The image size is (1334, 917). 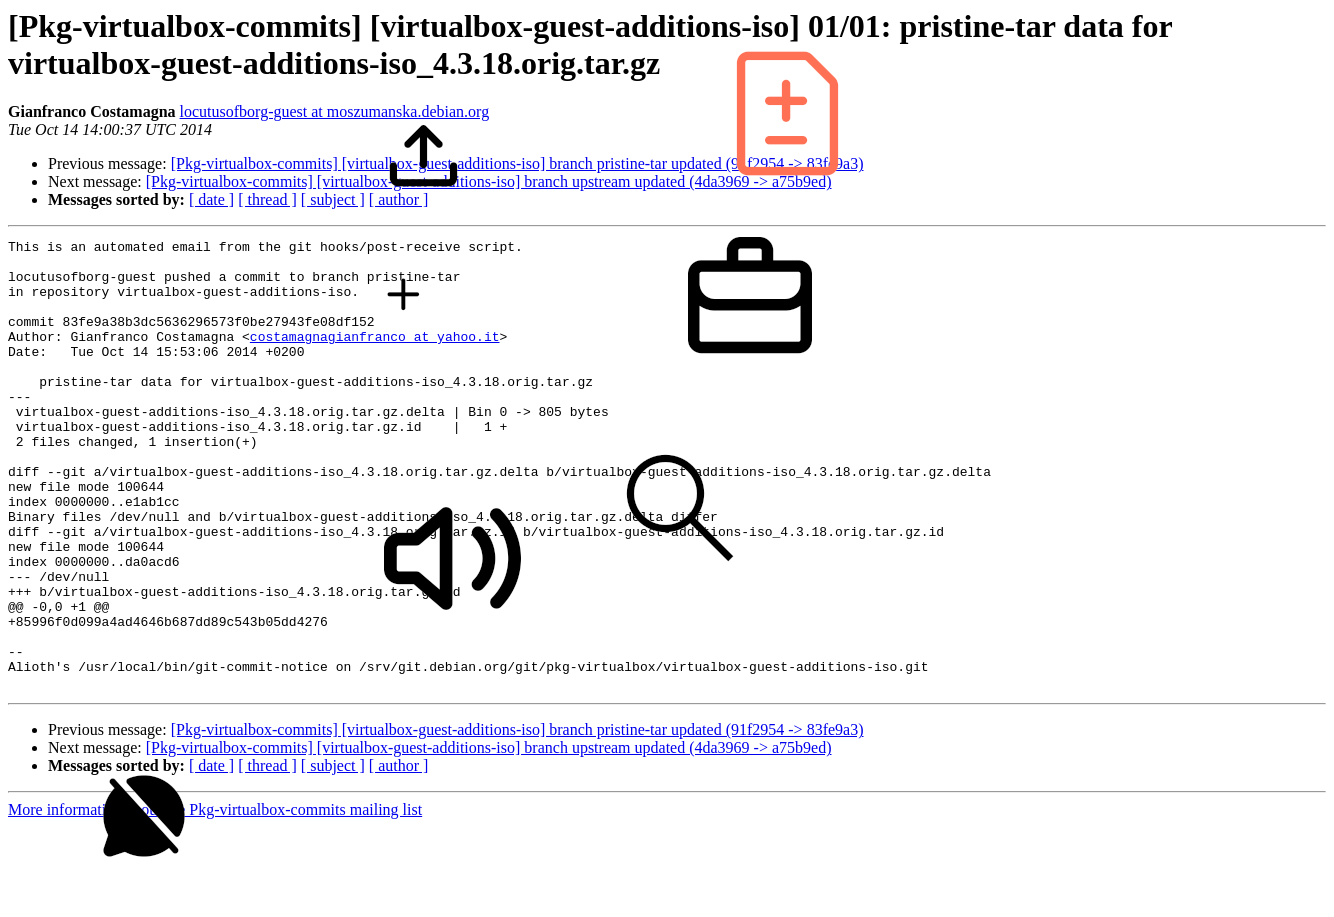 What do you see at coordinates (423, 157) in the screenshot?
I see `upload a file or document` at bounding box center [423, 157].